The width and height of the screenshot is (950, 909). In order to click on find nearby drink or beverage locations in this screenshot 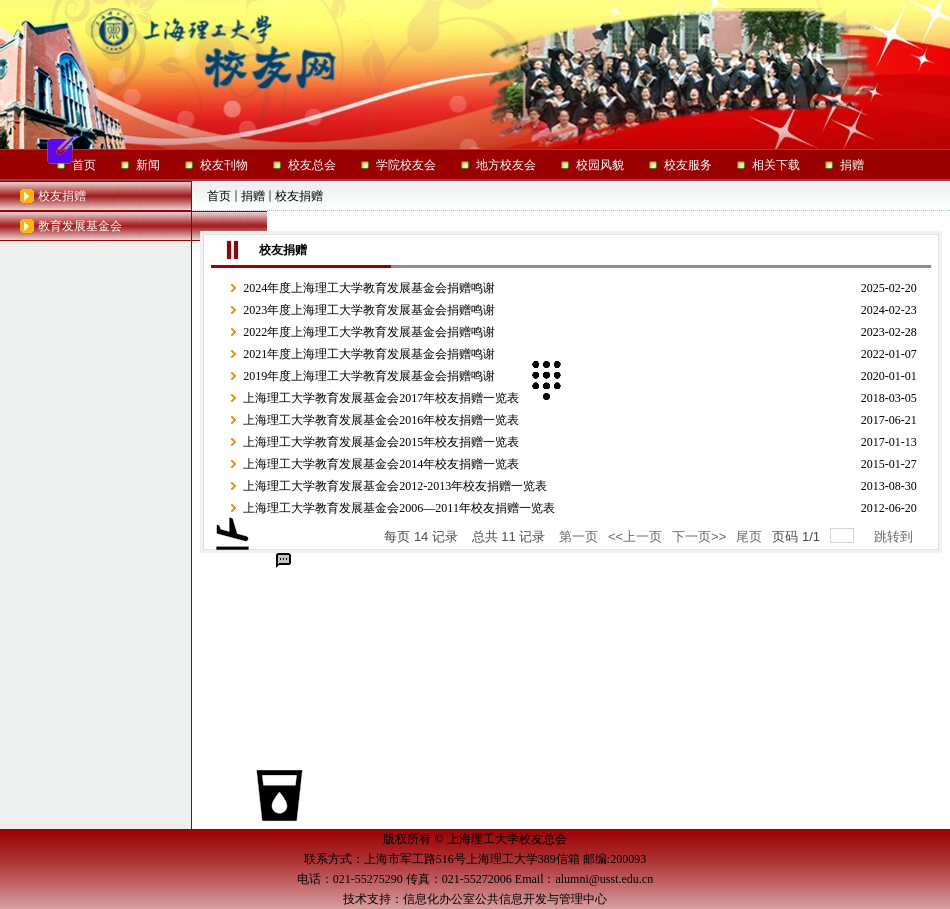, I will do `click(279, 795)`.